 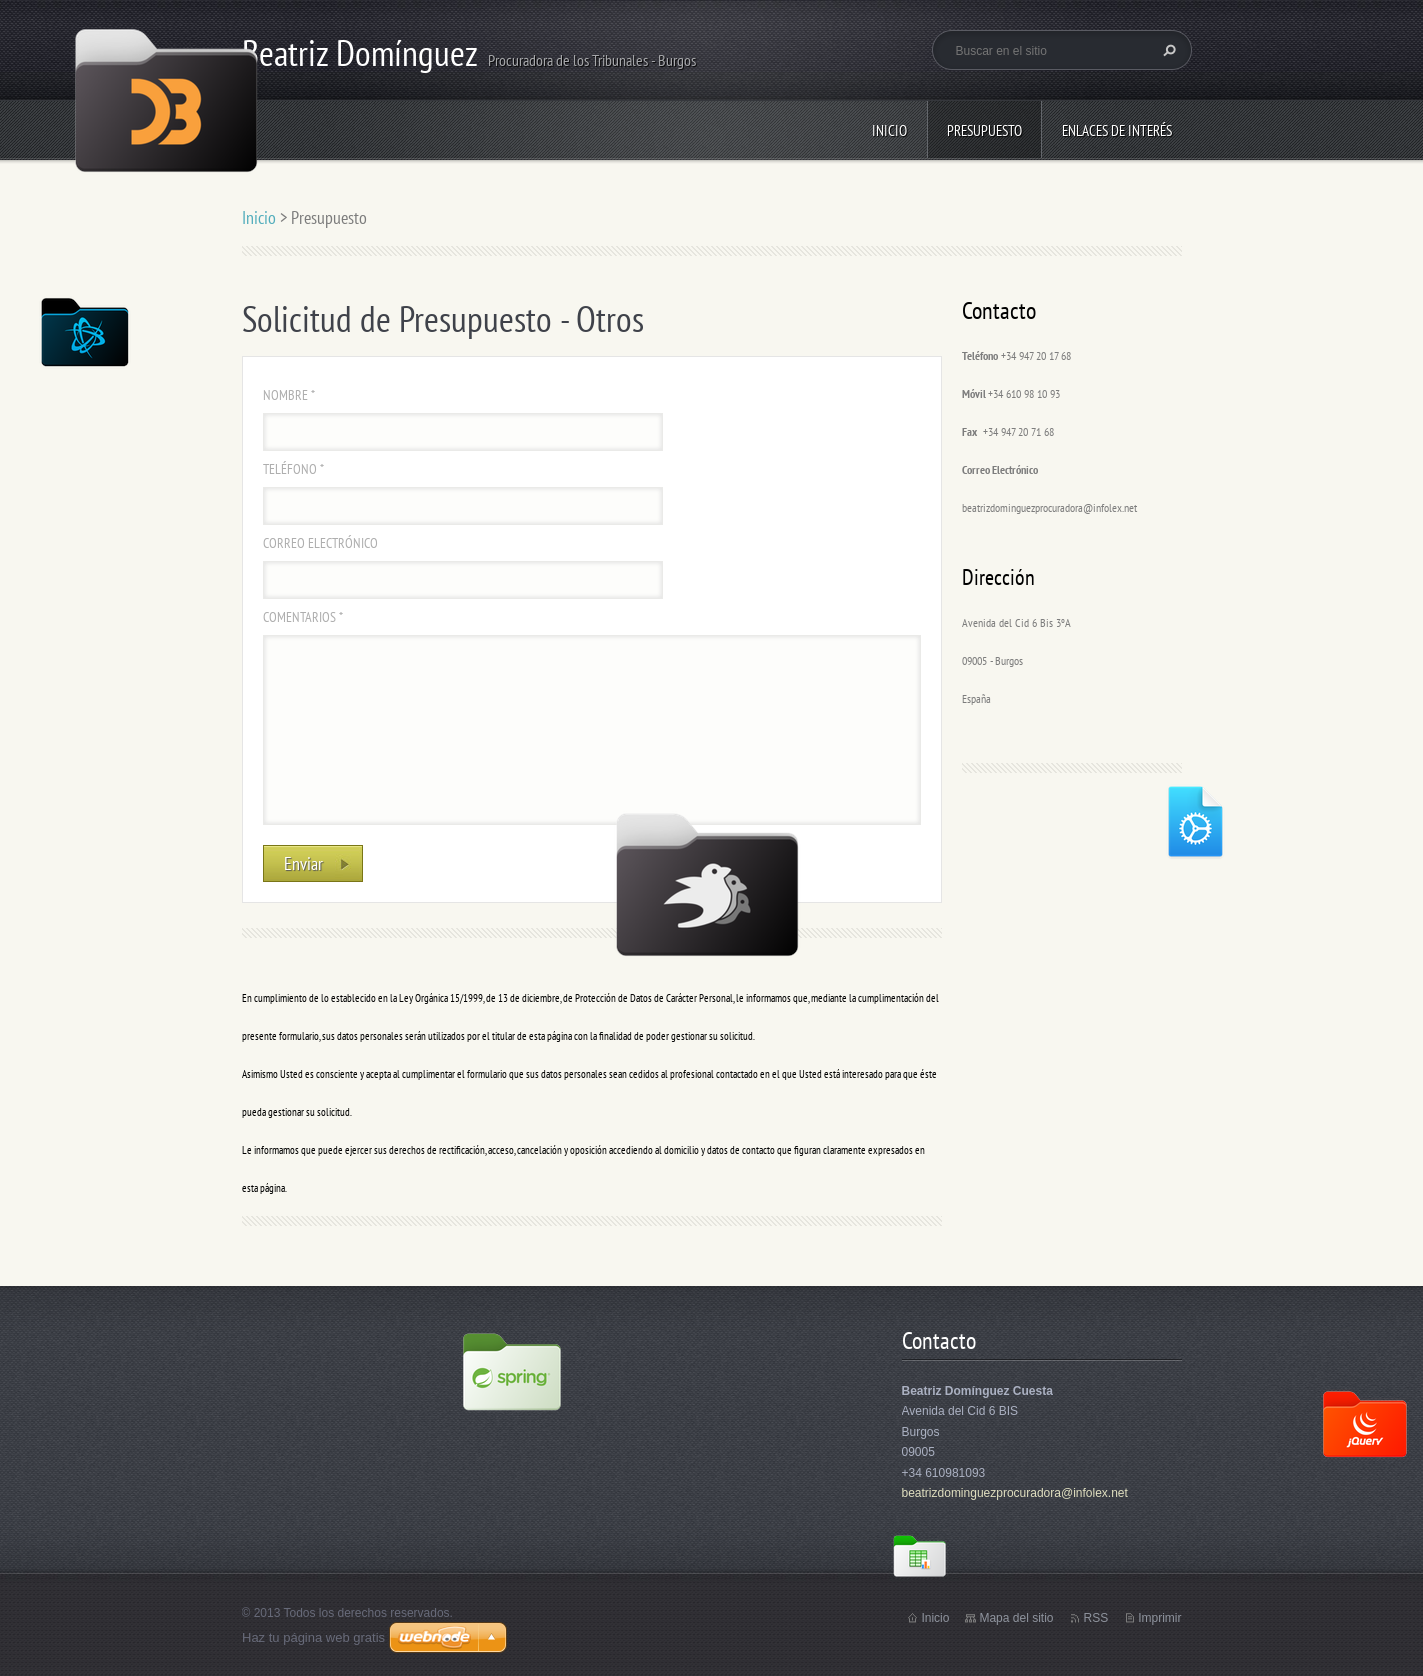 What do you see at coordinates (165, 105) in the screenshot?
I see `open D3.js project folder` at bounding box center [165, 105].